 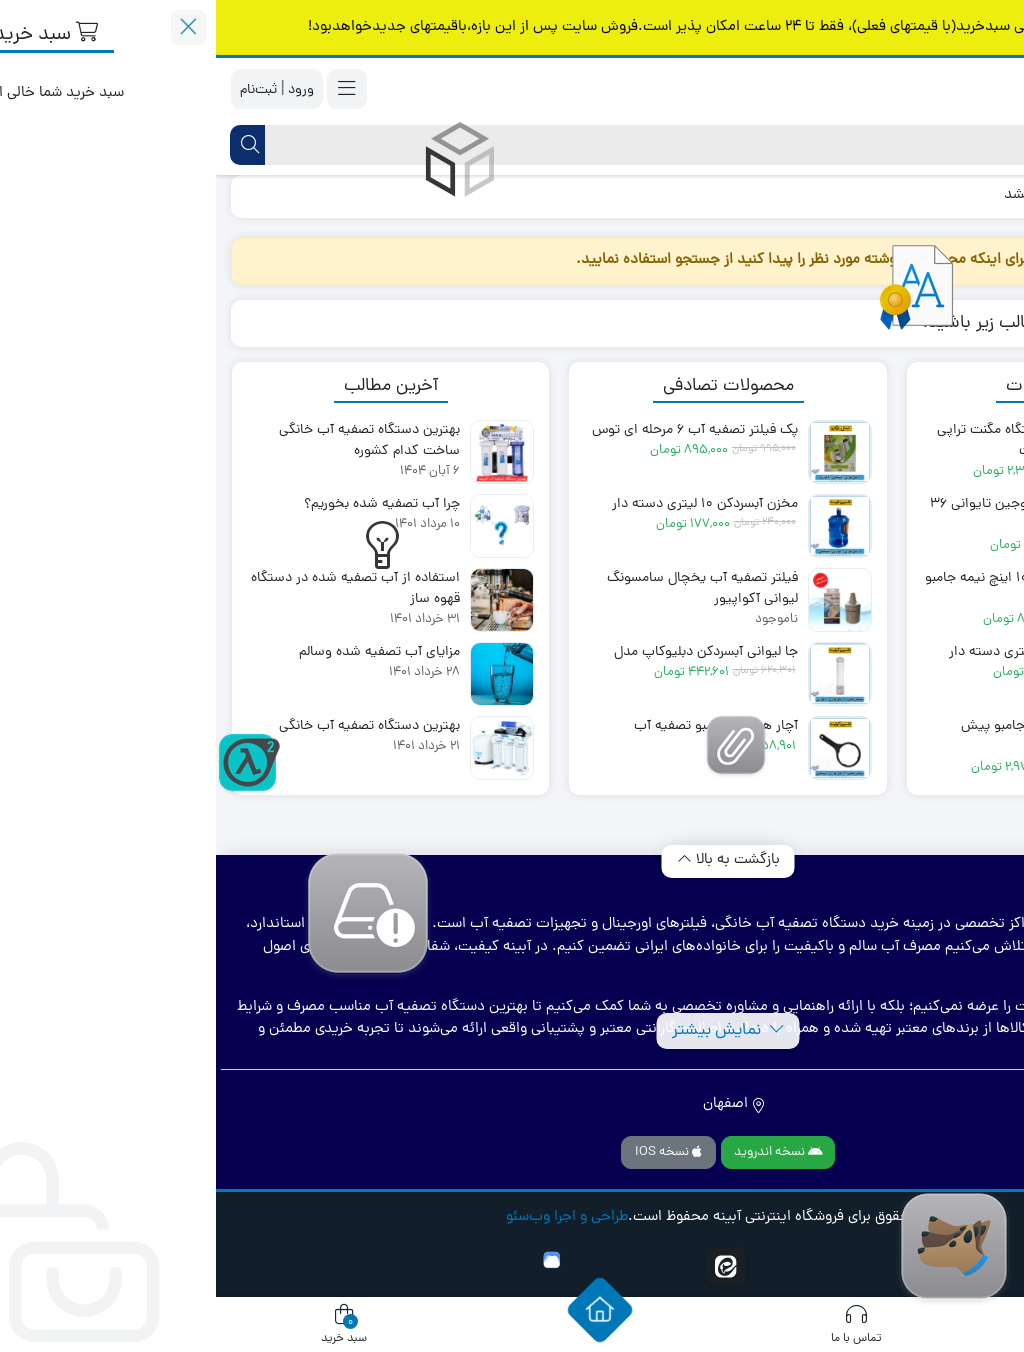 What do you see at coordinates (247, 762) in the screenshot?
I see `launch Half-Life 2: Lost Coast` at bounding box center [247, 762].